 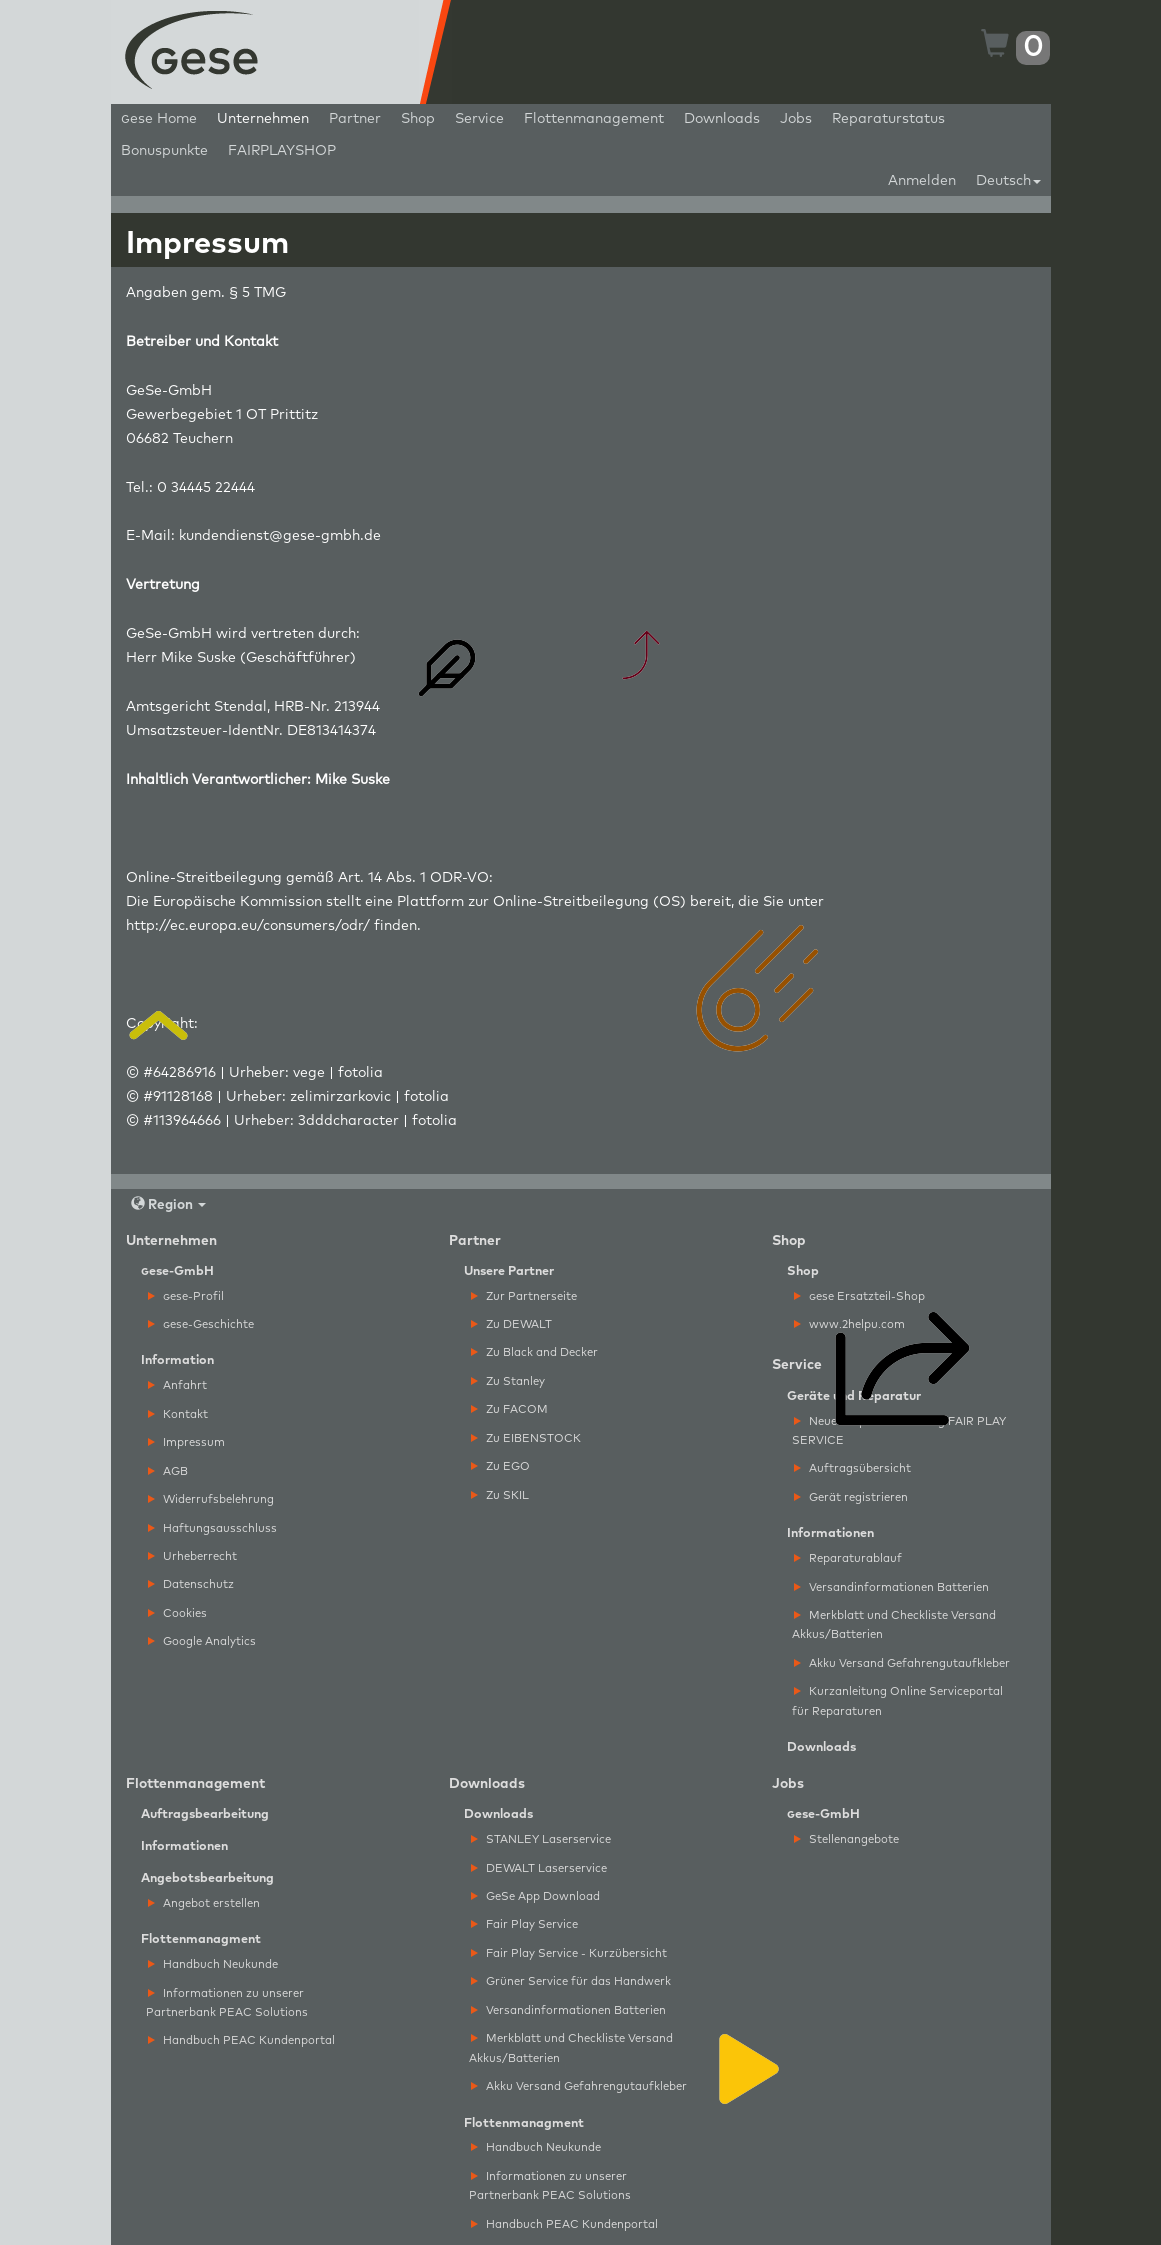 I want to click on collapse an expanded section or menu, so click(x=158, y=1027).